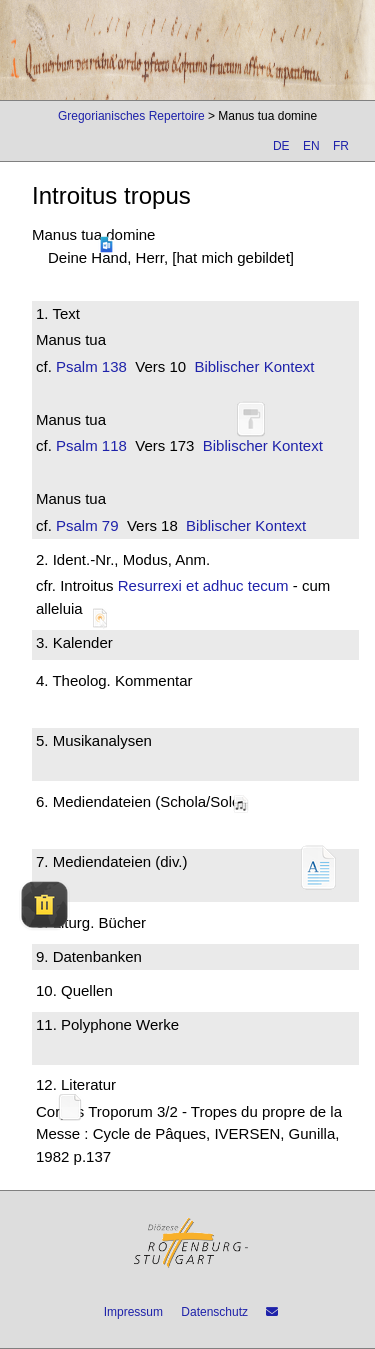 This screenshot has height=1349, width=375. I want to click on select a file from your documents, so click(100, 618).